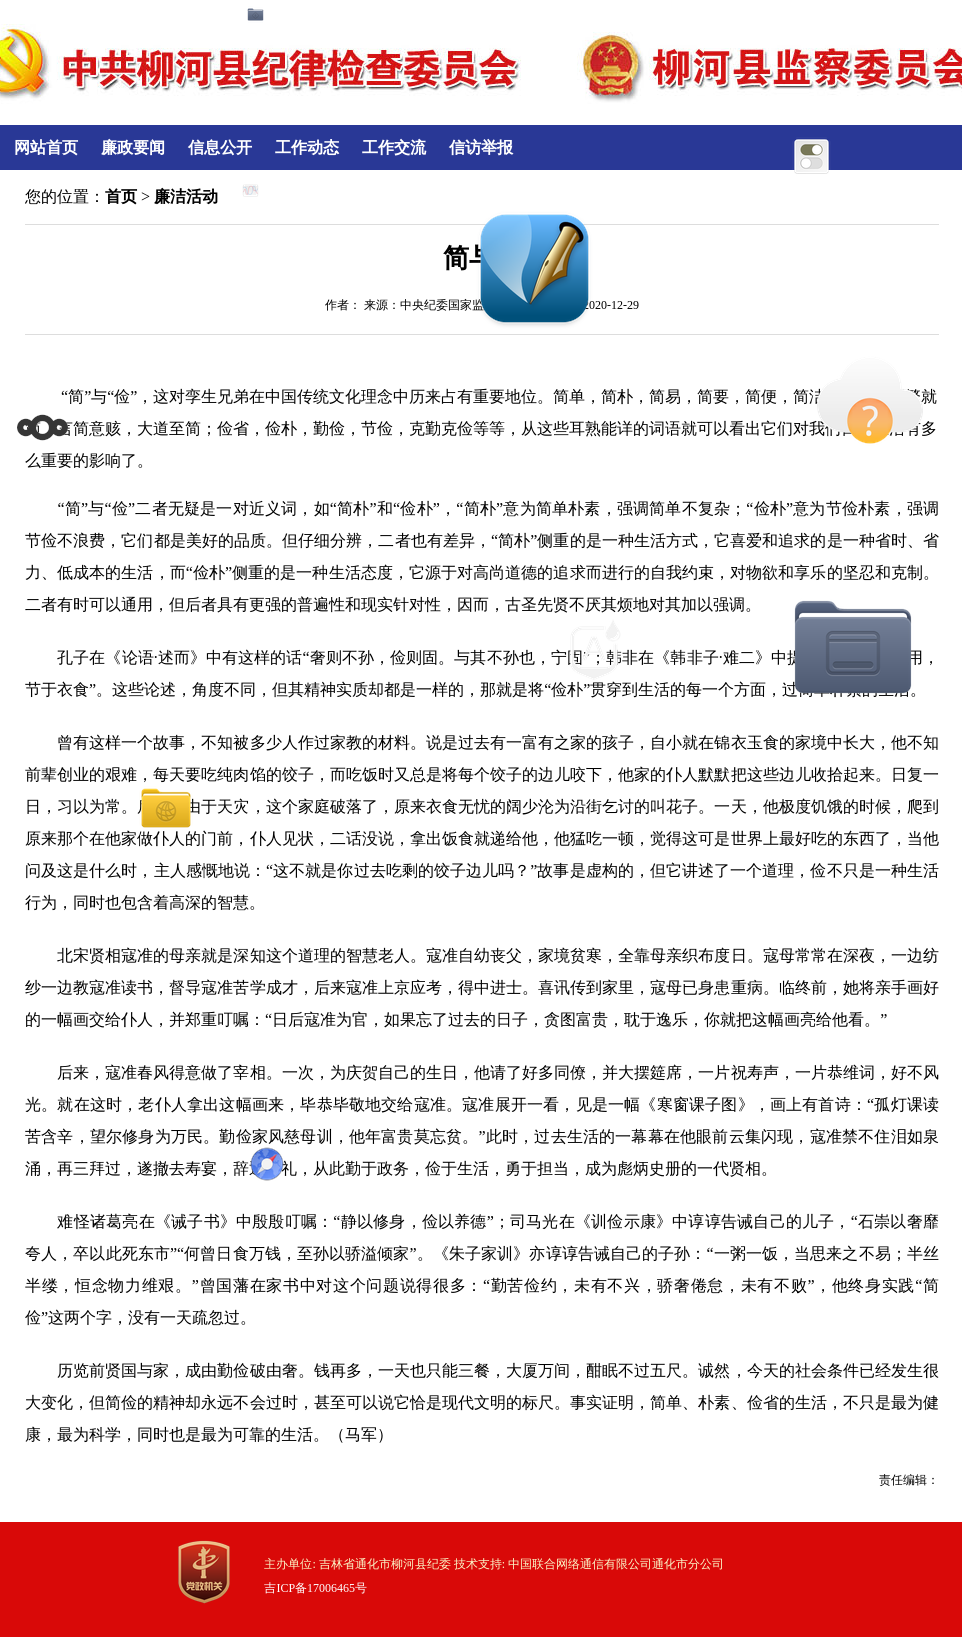 The image size is (962, 1637). I want to click on open web browser, so click(267, 1164).